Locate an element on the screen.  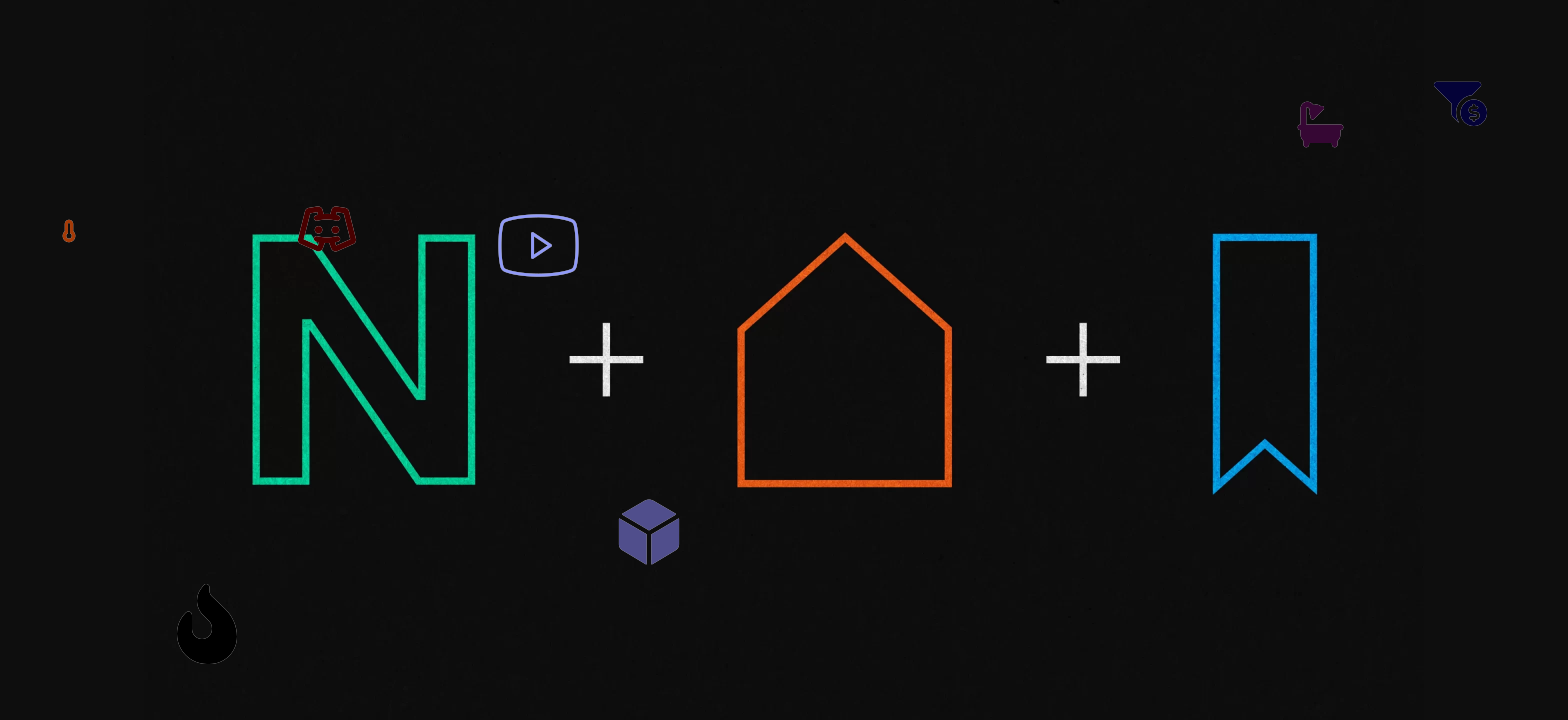
filter sales or revenue data is located at coordinates (1460, 99).